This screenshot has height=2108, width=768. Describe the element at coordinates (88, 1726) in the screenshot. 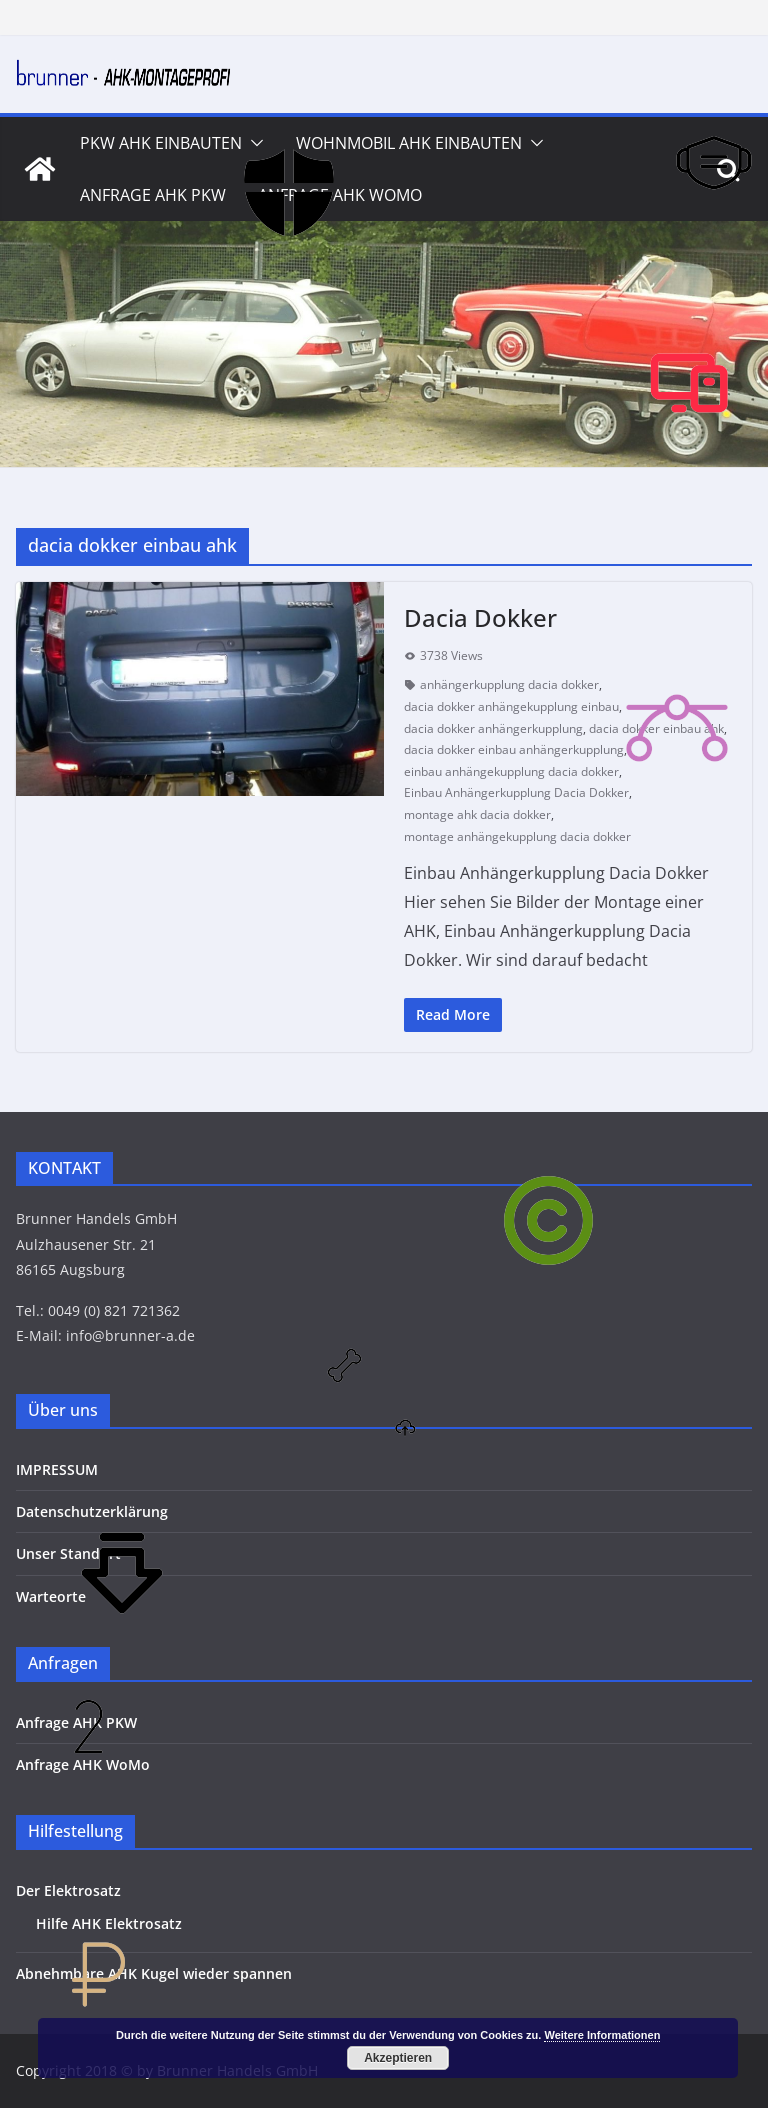

I see `indicates step two in a multi-step process` at that location.